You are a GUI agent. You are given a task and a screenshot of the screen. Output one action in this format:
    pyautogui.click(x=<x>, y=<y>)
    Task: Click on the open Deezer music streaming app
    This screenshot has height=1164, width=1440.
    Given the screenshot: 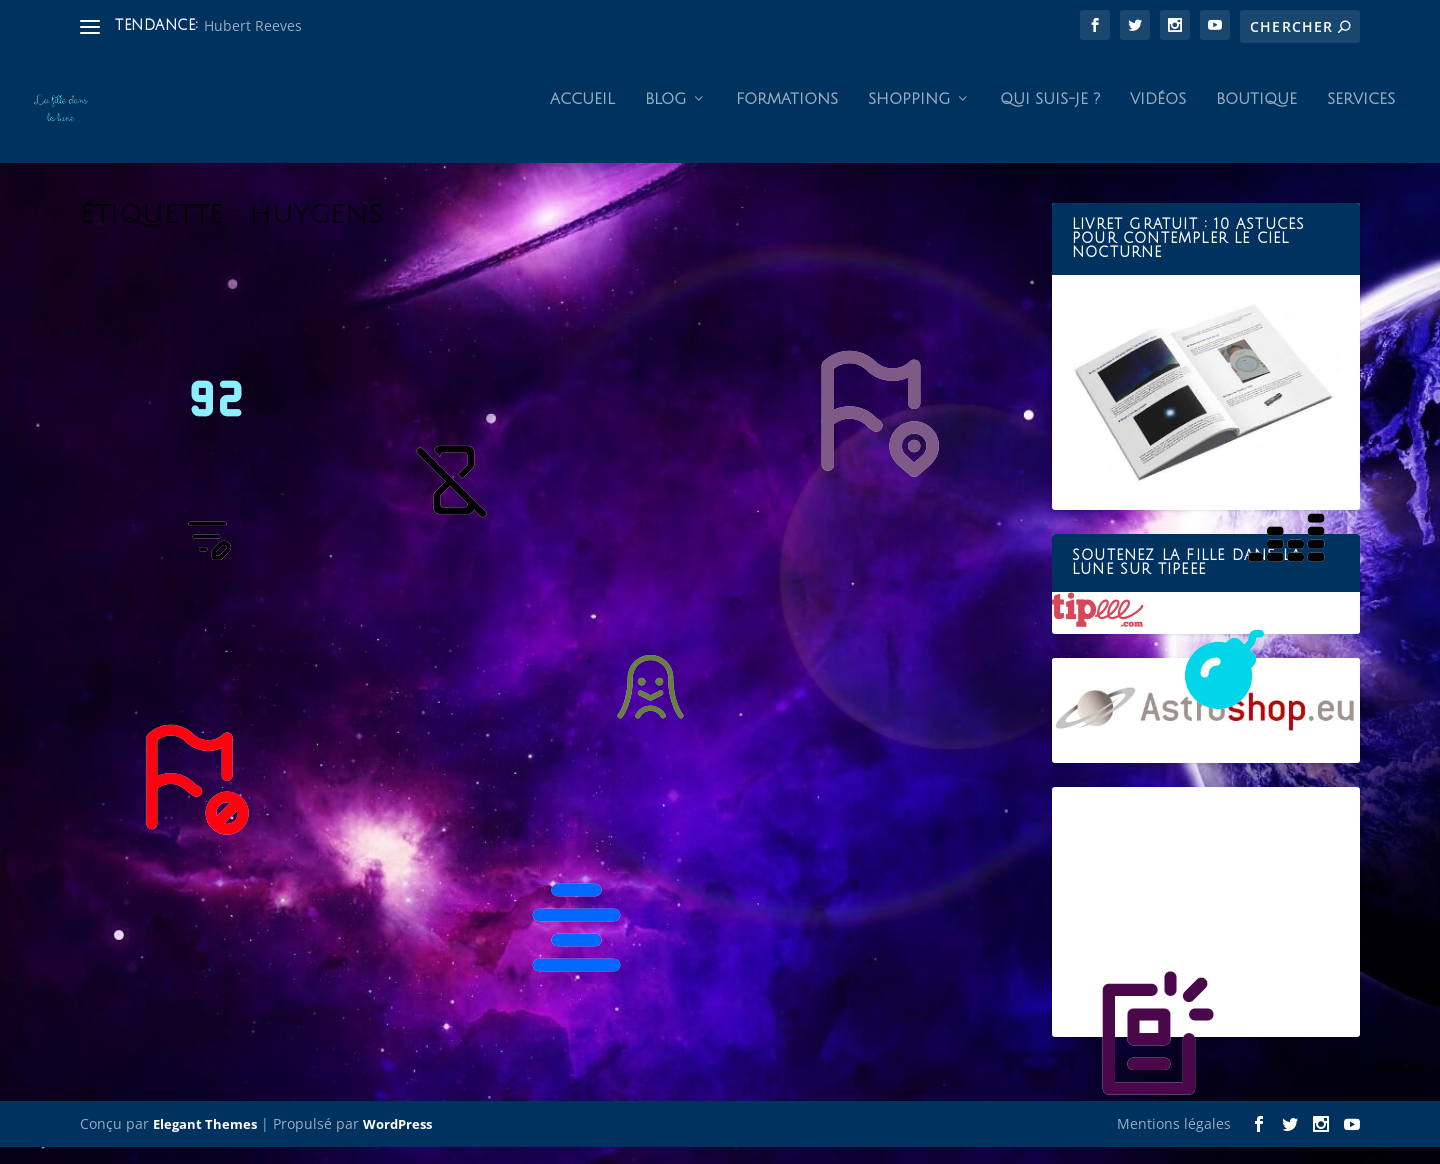 What is the action you would take?
    pyautogui.click(x=1285, y=539)
    